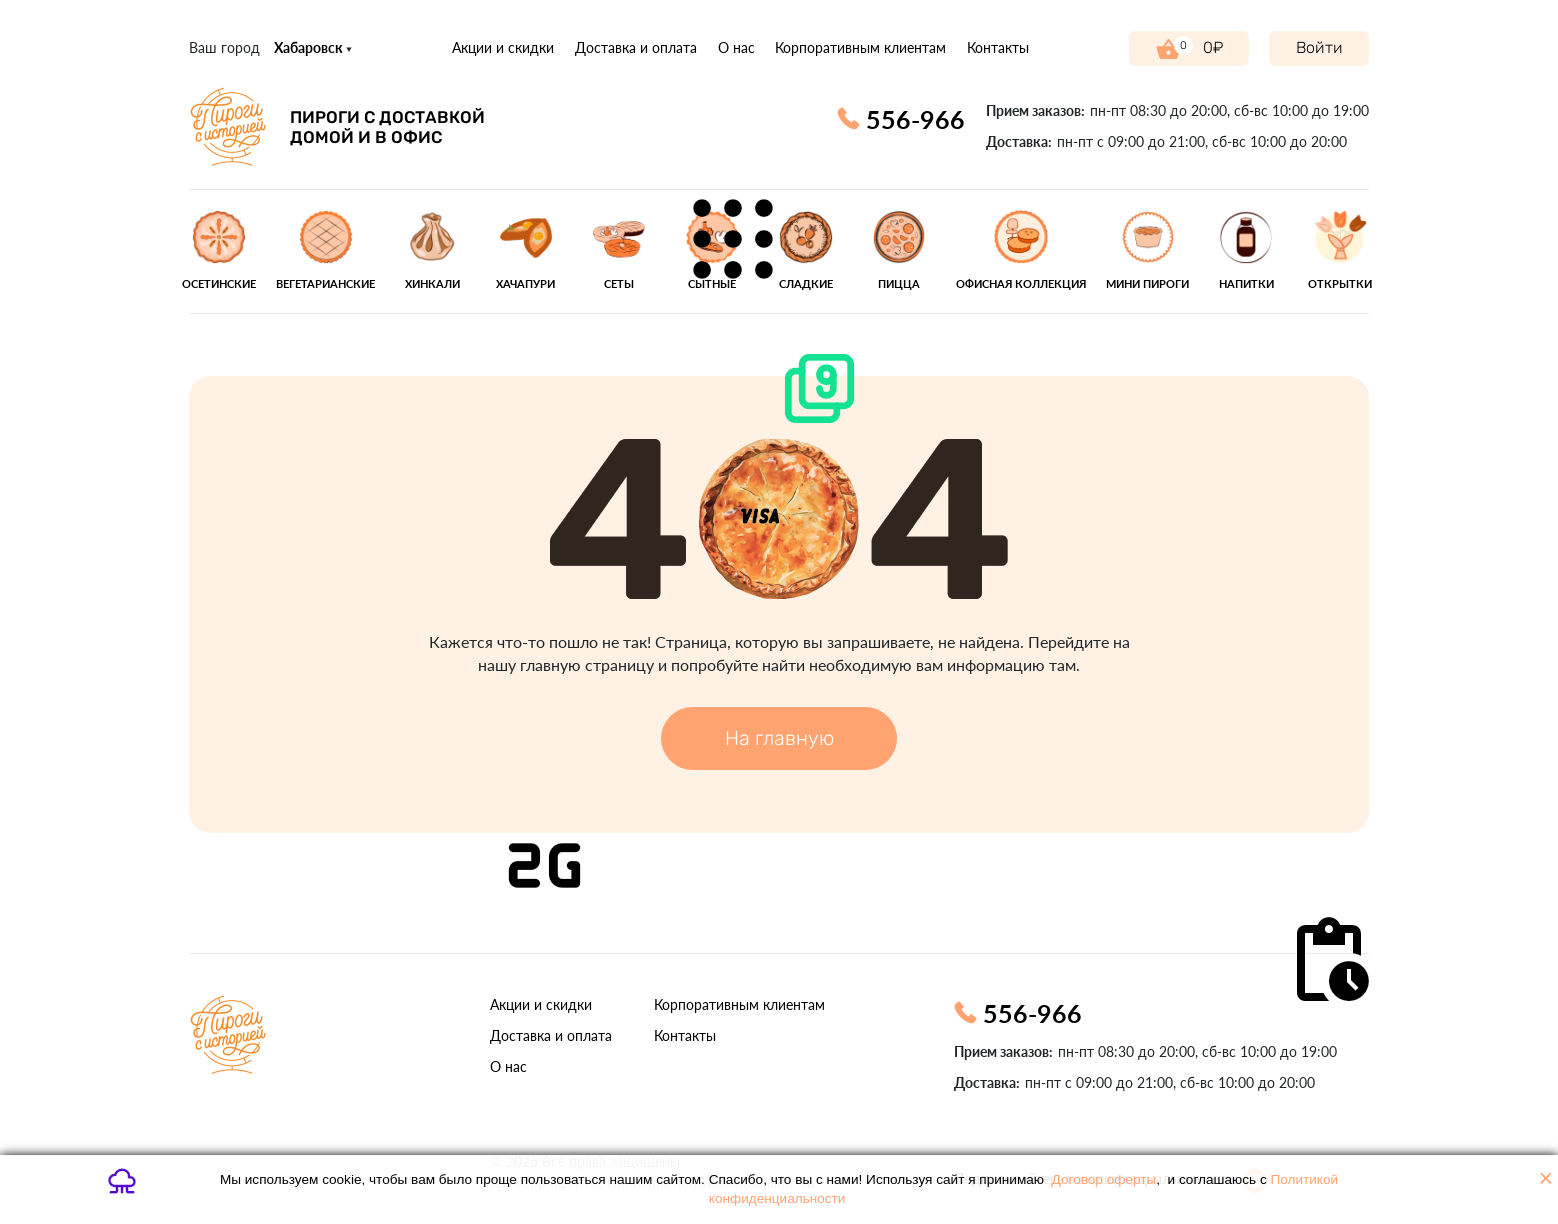 This screenshot has height=1224, width=1558. Describe the element at coordinates (760, 516) in the screenshot. I see `indicates visa card payment option` at that location.